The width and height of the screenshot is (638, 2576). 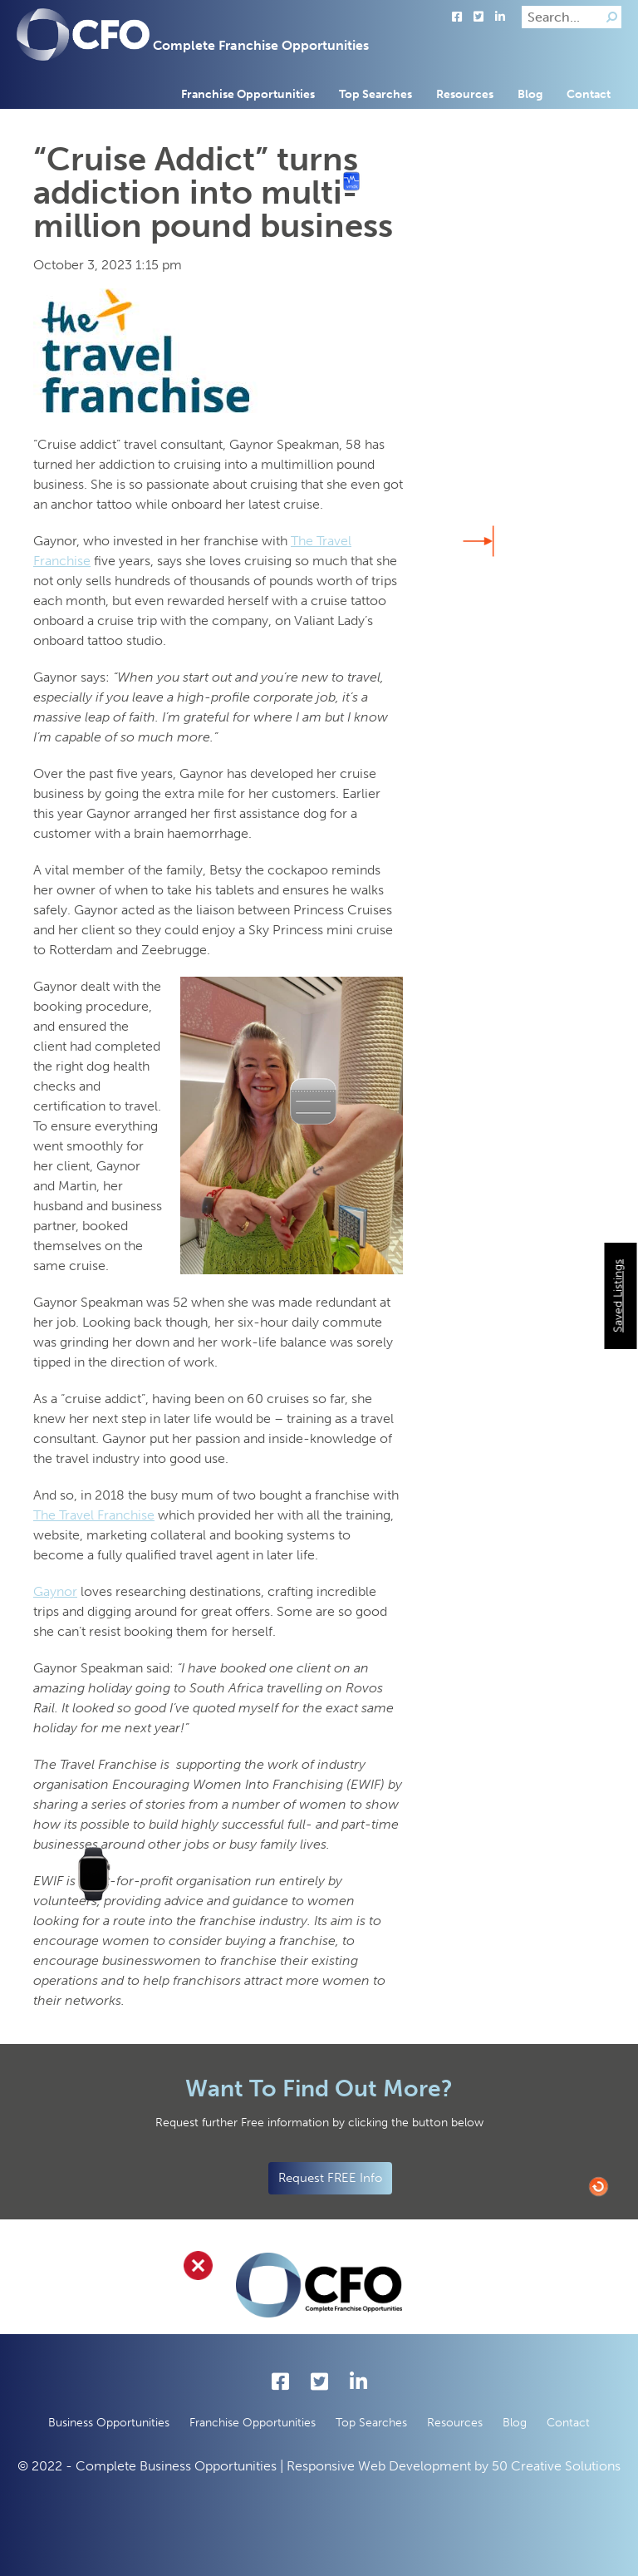 What do you see at coordinates (93, 1874) in the screenshot?
I see `apple watch series 7 or 8 device icon` at bounding box center [93, 1874].